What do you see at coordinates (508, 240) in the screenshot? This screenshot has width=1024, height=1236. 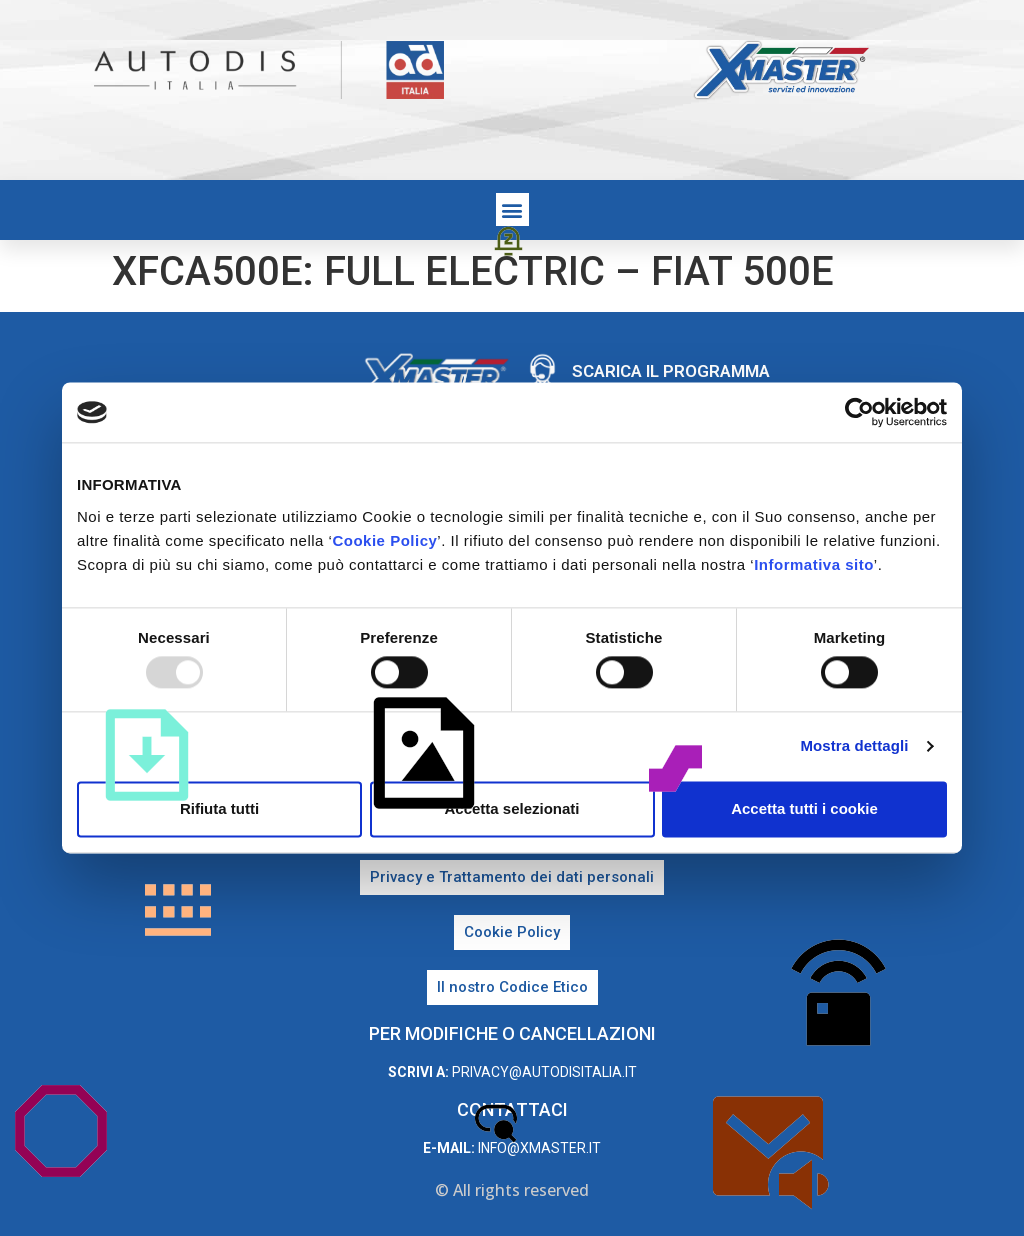 I see `snooze notifications temporarily` at bounding box center [508, 240].